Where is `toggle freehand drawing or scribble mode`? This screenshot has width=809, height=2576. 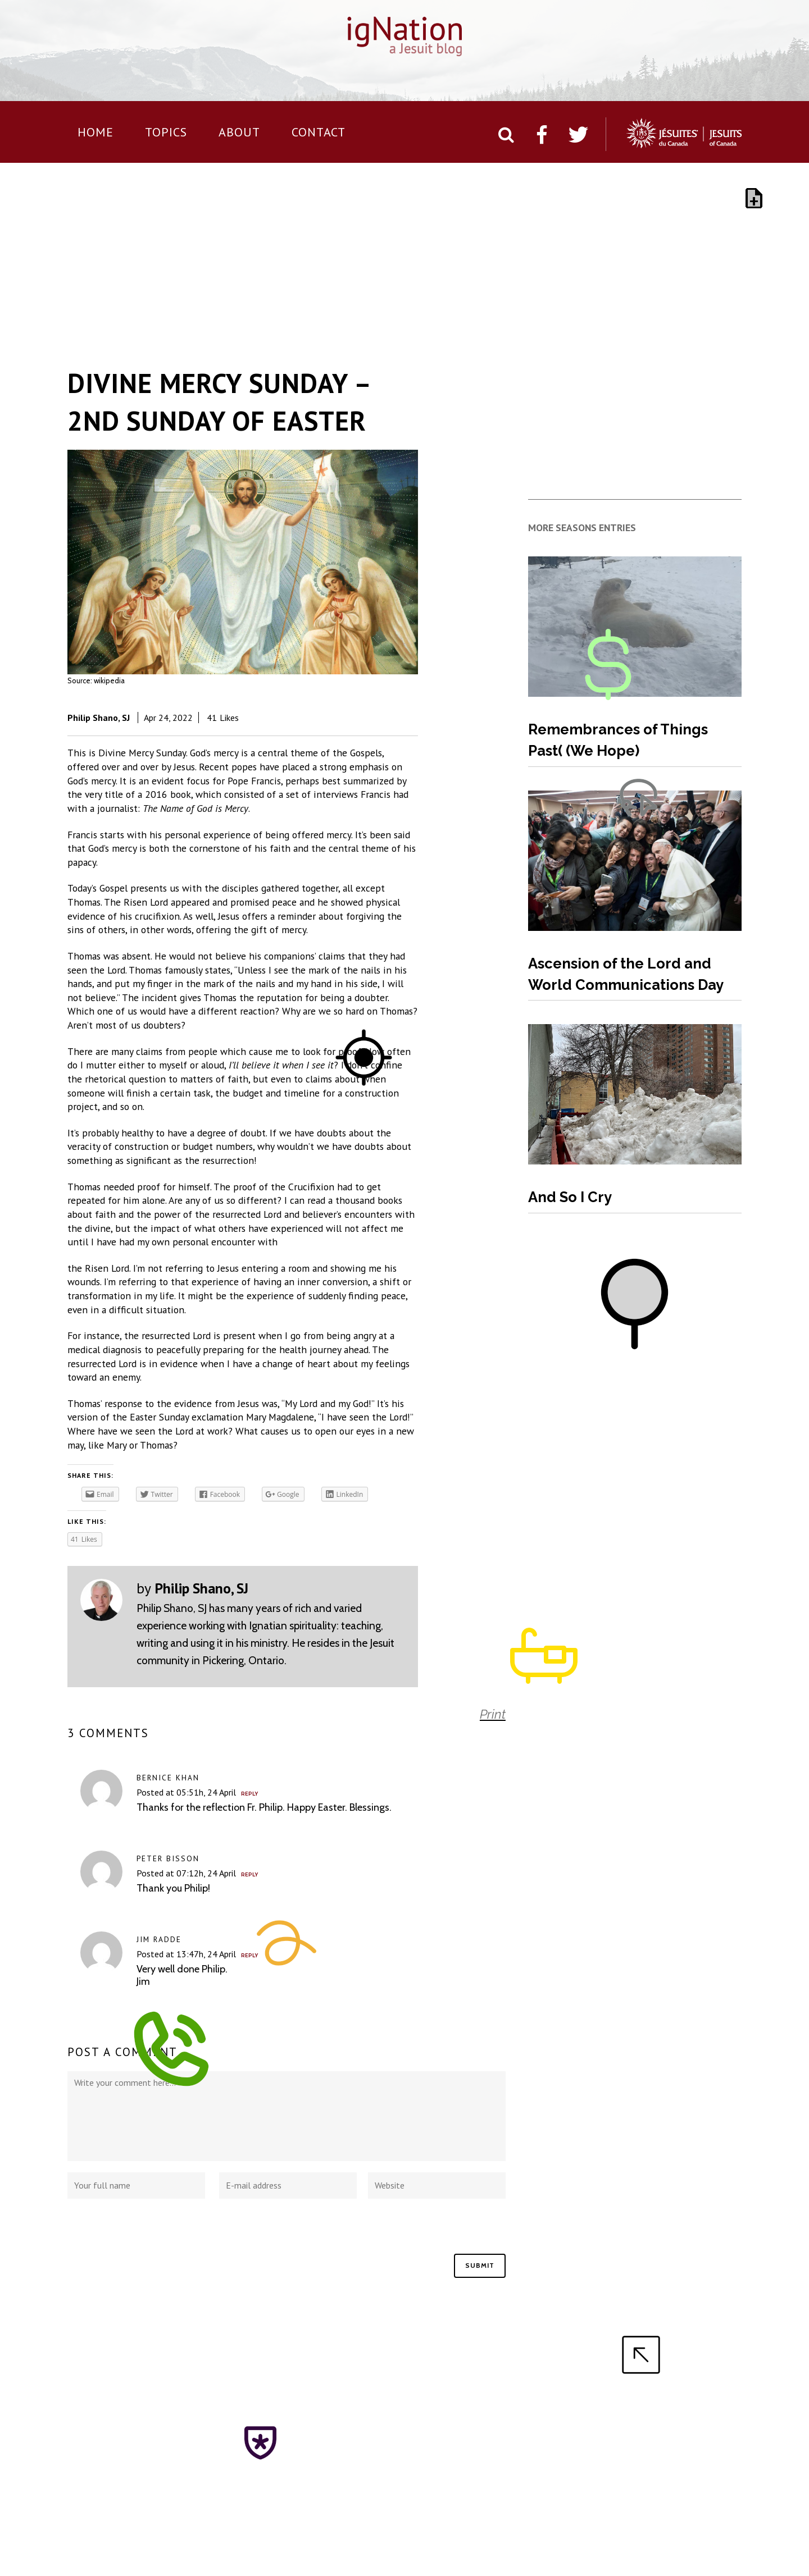
toggle freehand drawing or scribble mode is located at coordinates (283, 1943).